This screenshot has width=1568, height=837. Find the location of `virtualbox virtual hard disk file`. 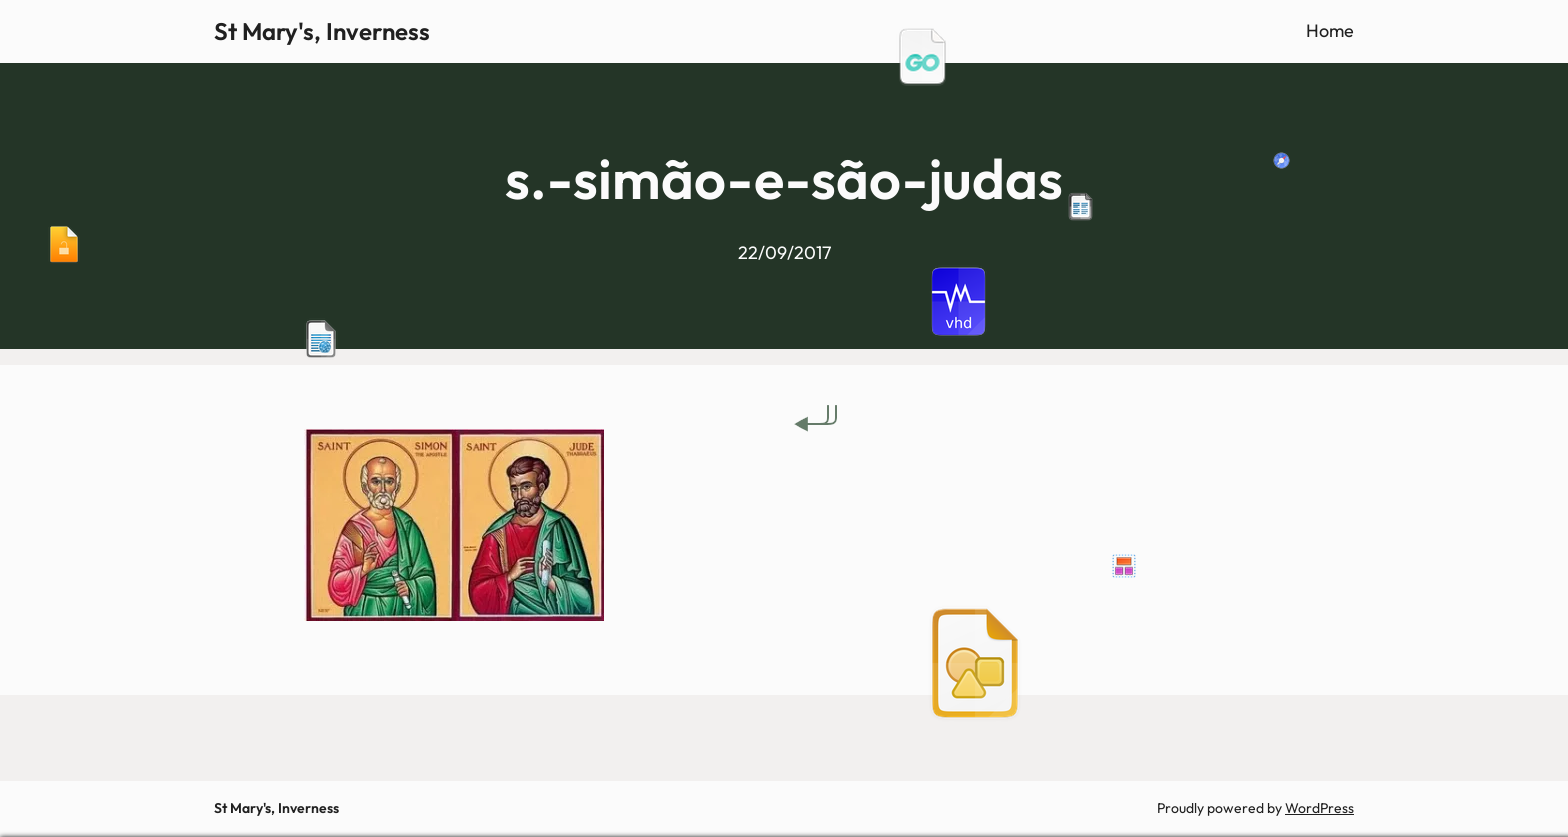

virtualbox virtual hard disk file is located at coordinates (958, 301).